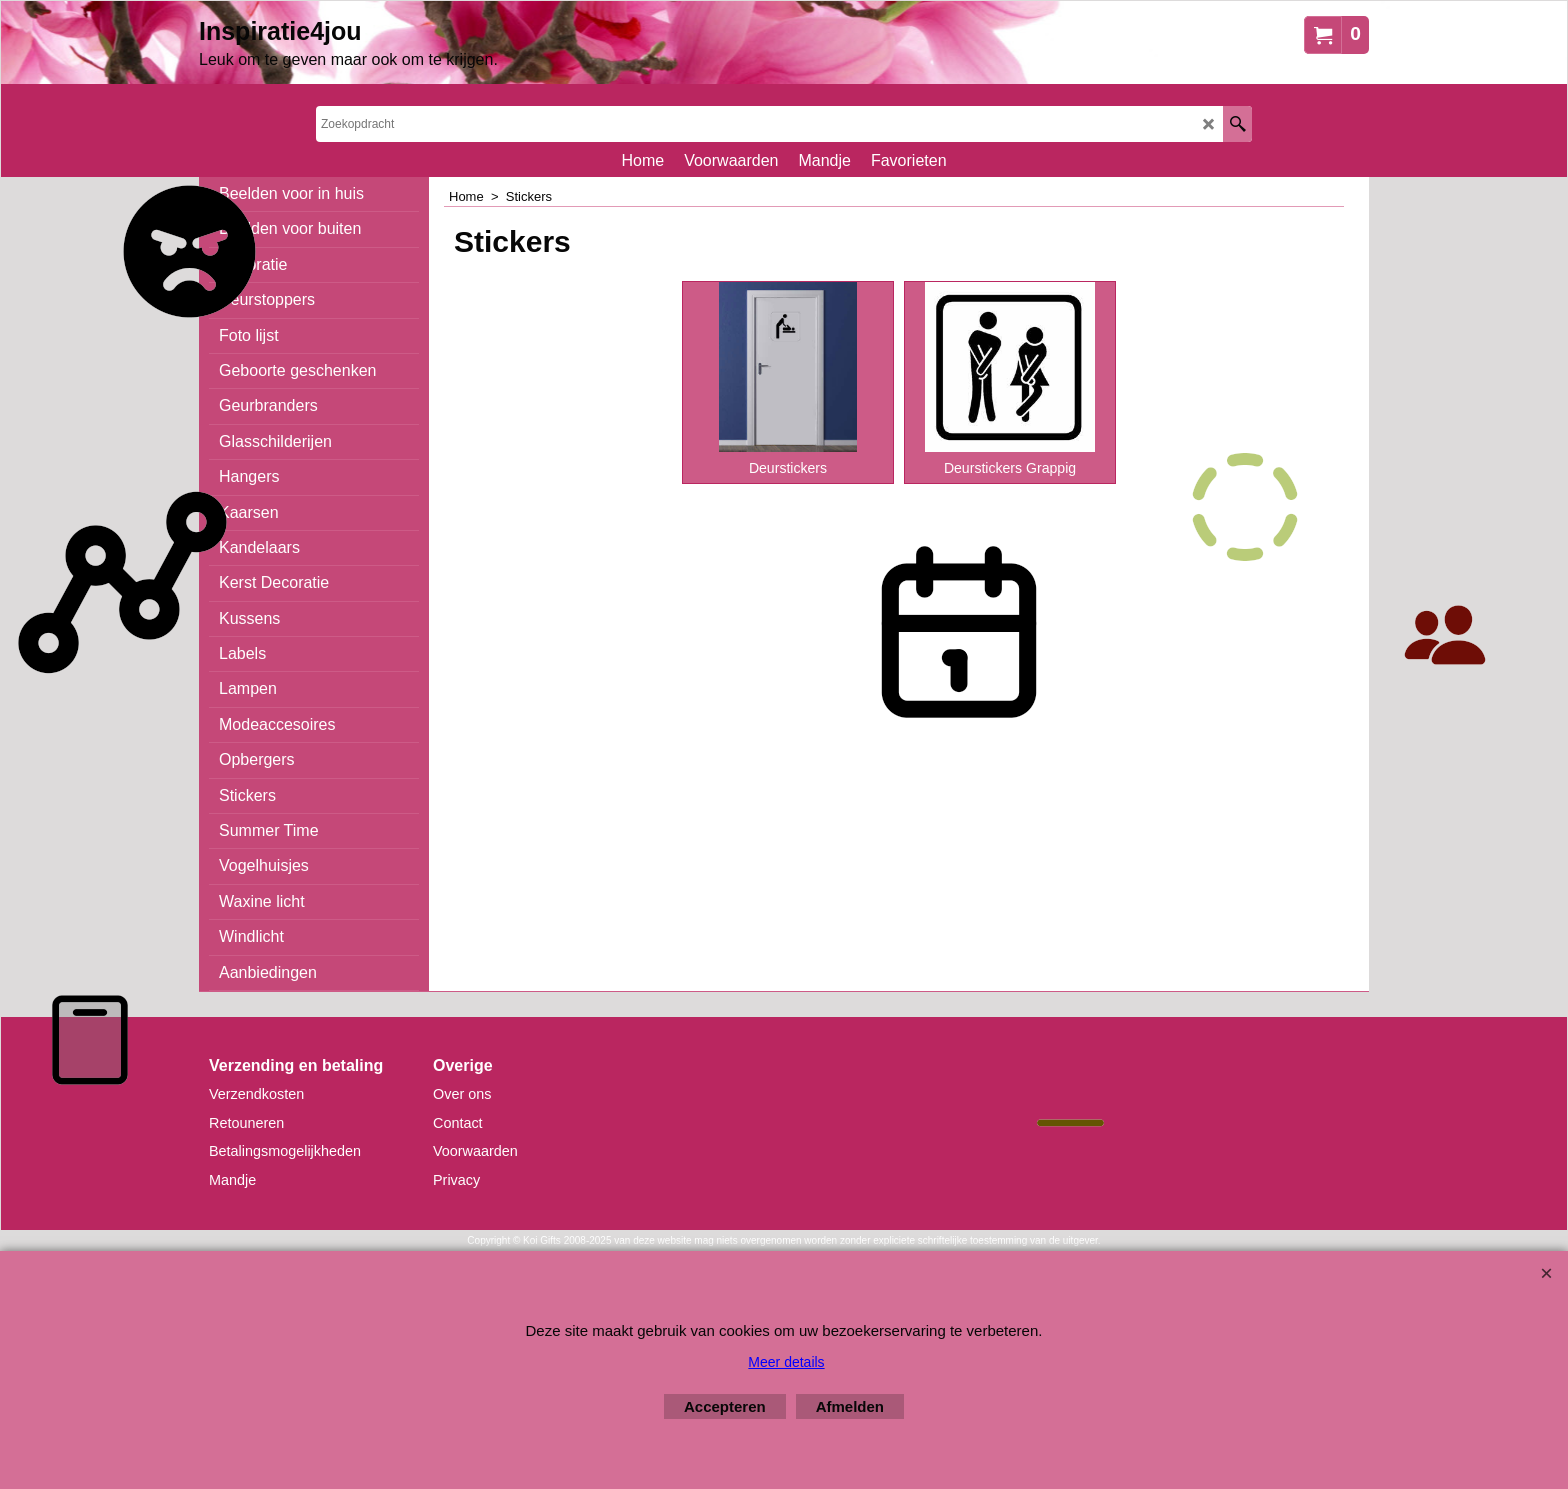 Image resolution: width=1568 pixels, height=1489 pixels. What do you see at coordinates (959, 632) in the screenshot?
I see `view or open the calendar` at bounding box center [959, 632].